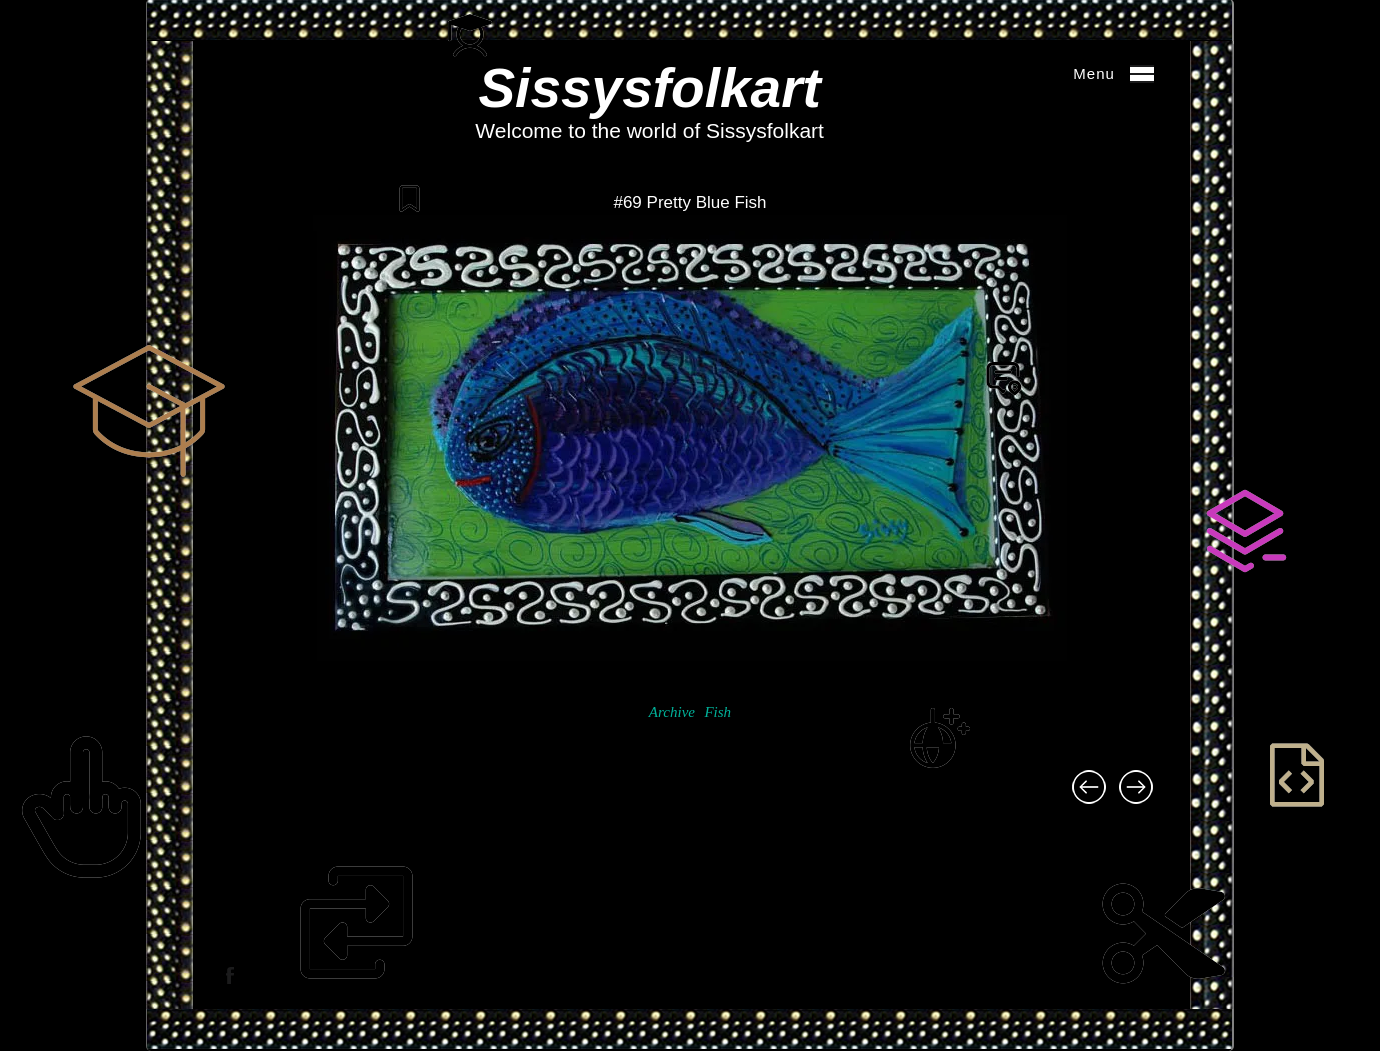  What do you see at coordinates (356, 922) in the screenshot?
I see `swap or exchange items` at bounding box center [356, 922].